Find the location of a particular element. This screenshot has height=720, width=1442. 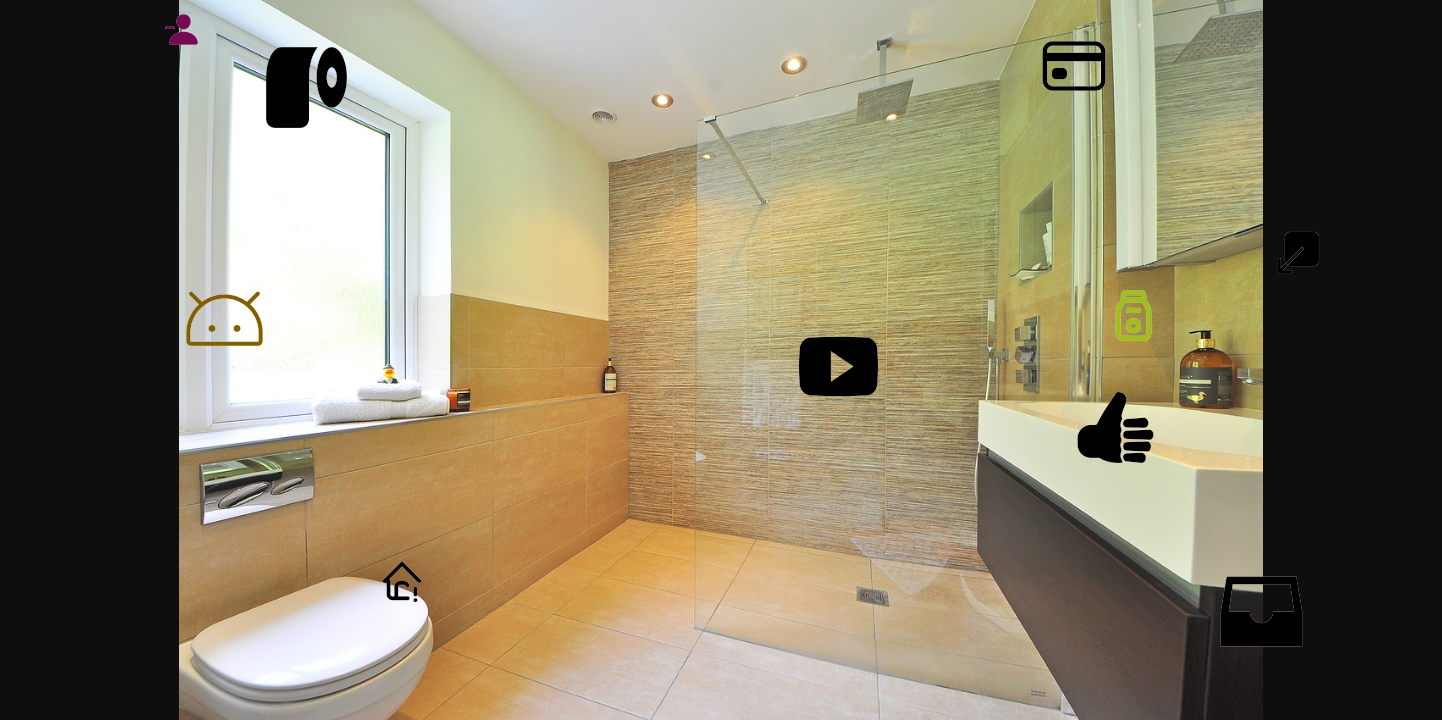

indicates restroom or bathroom location is located at coordinates (306, 82).